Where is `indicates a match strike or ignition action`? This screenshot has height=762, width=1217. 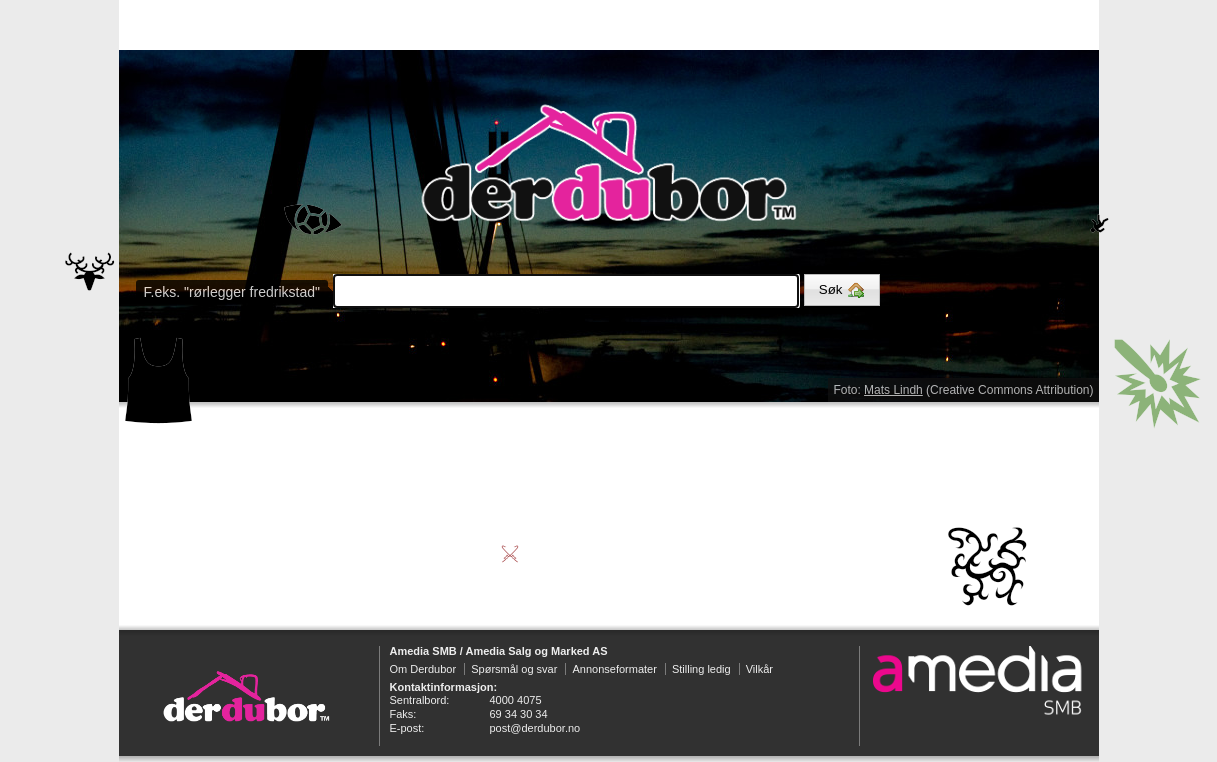 indicates a match strike or ignition action is located at coordinates (1159, 384).